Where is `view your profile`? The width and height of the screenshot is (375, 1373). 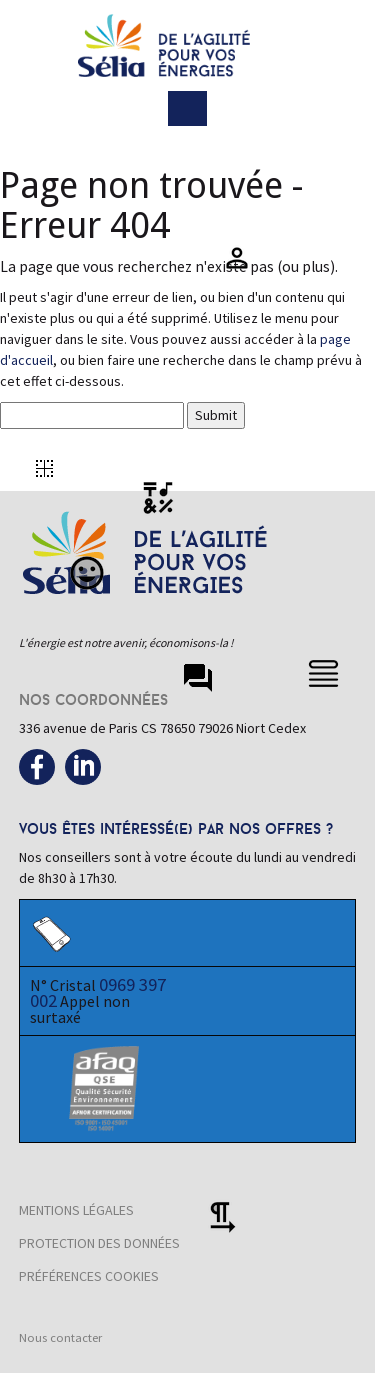 view your profile is located at coordinates (237, 258).